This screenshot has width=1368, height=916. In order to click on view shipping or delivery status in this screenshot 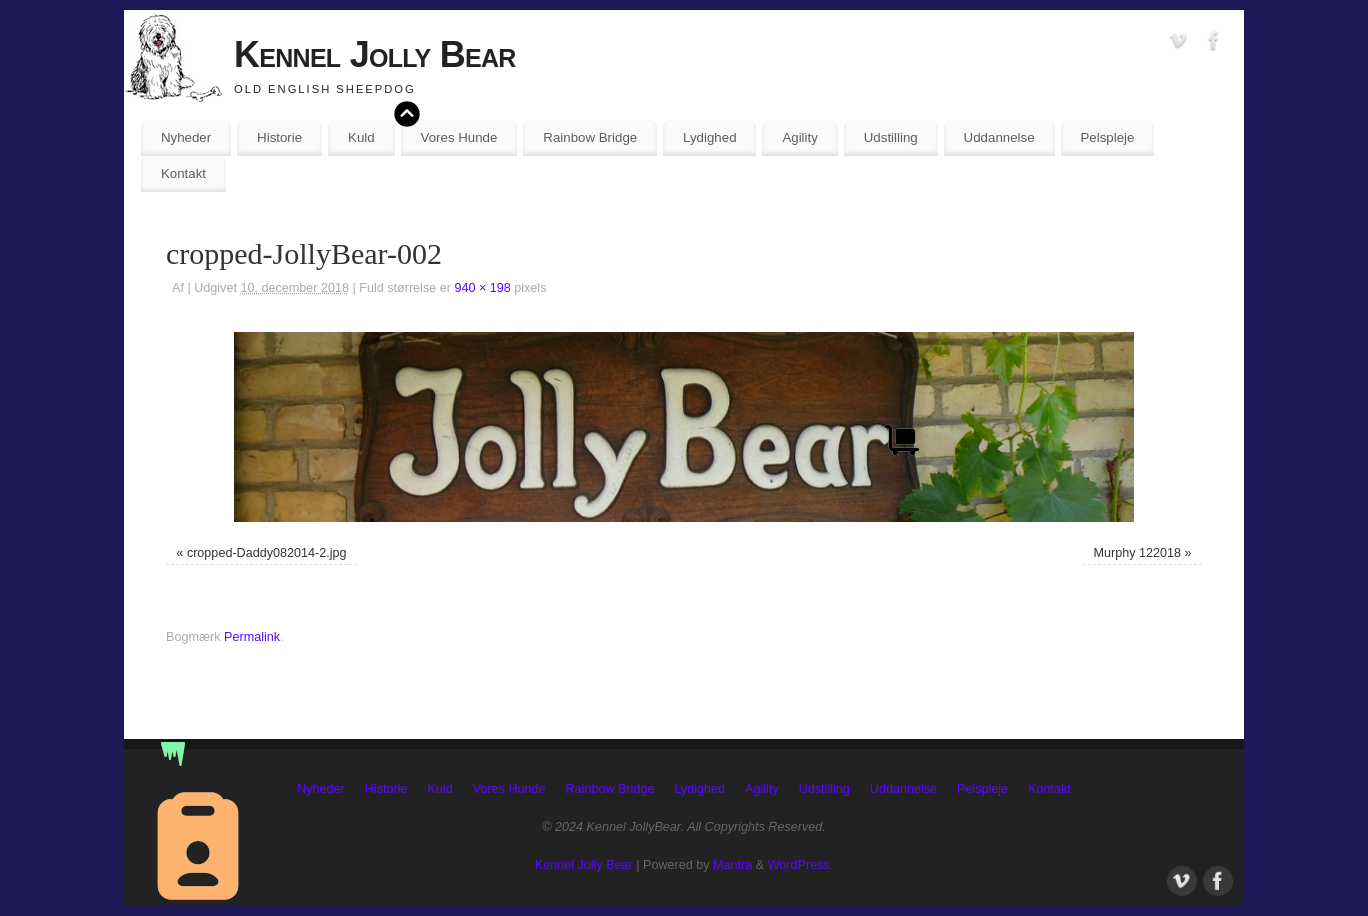, I will do `click(902, 440)`.